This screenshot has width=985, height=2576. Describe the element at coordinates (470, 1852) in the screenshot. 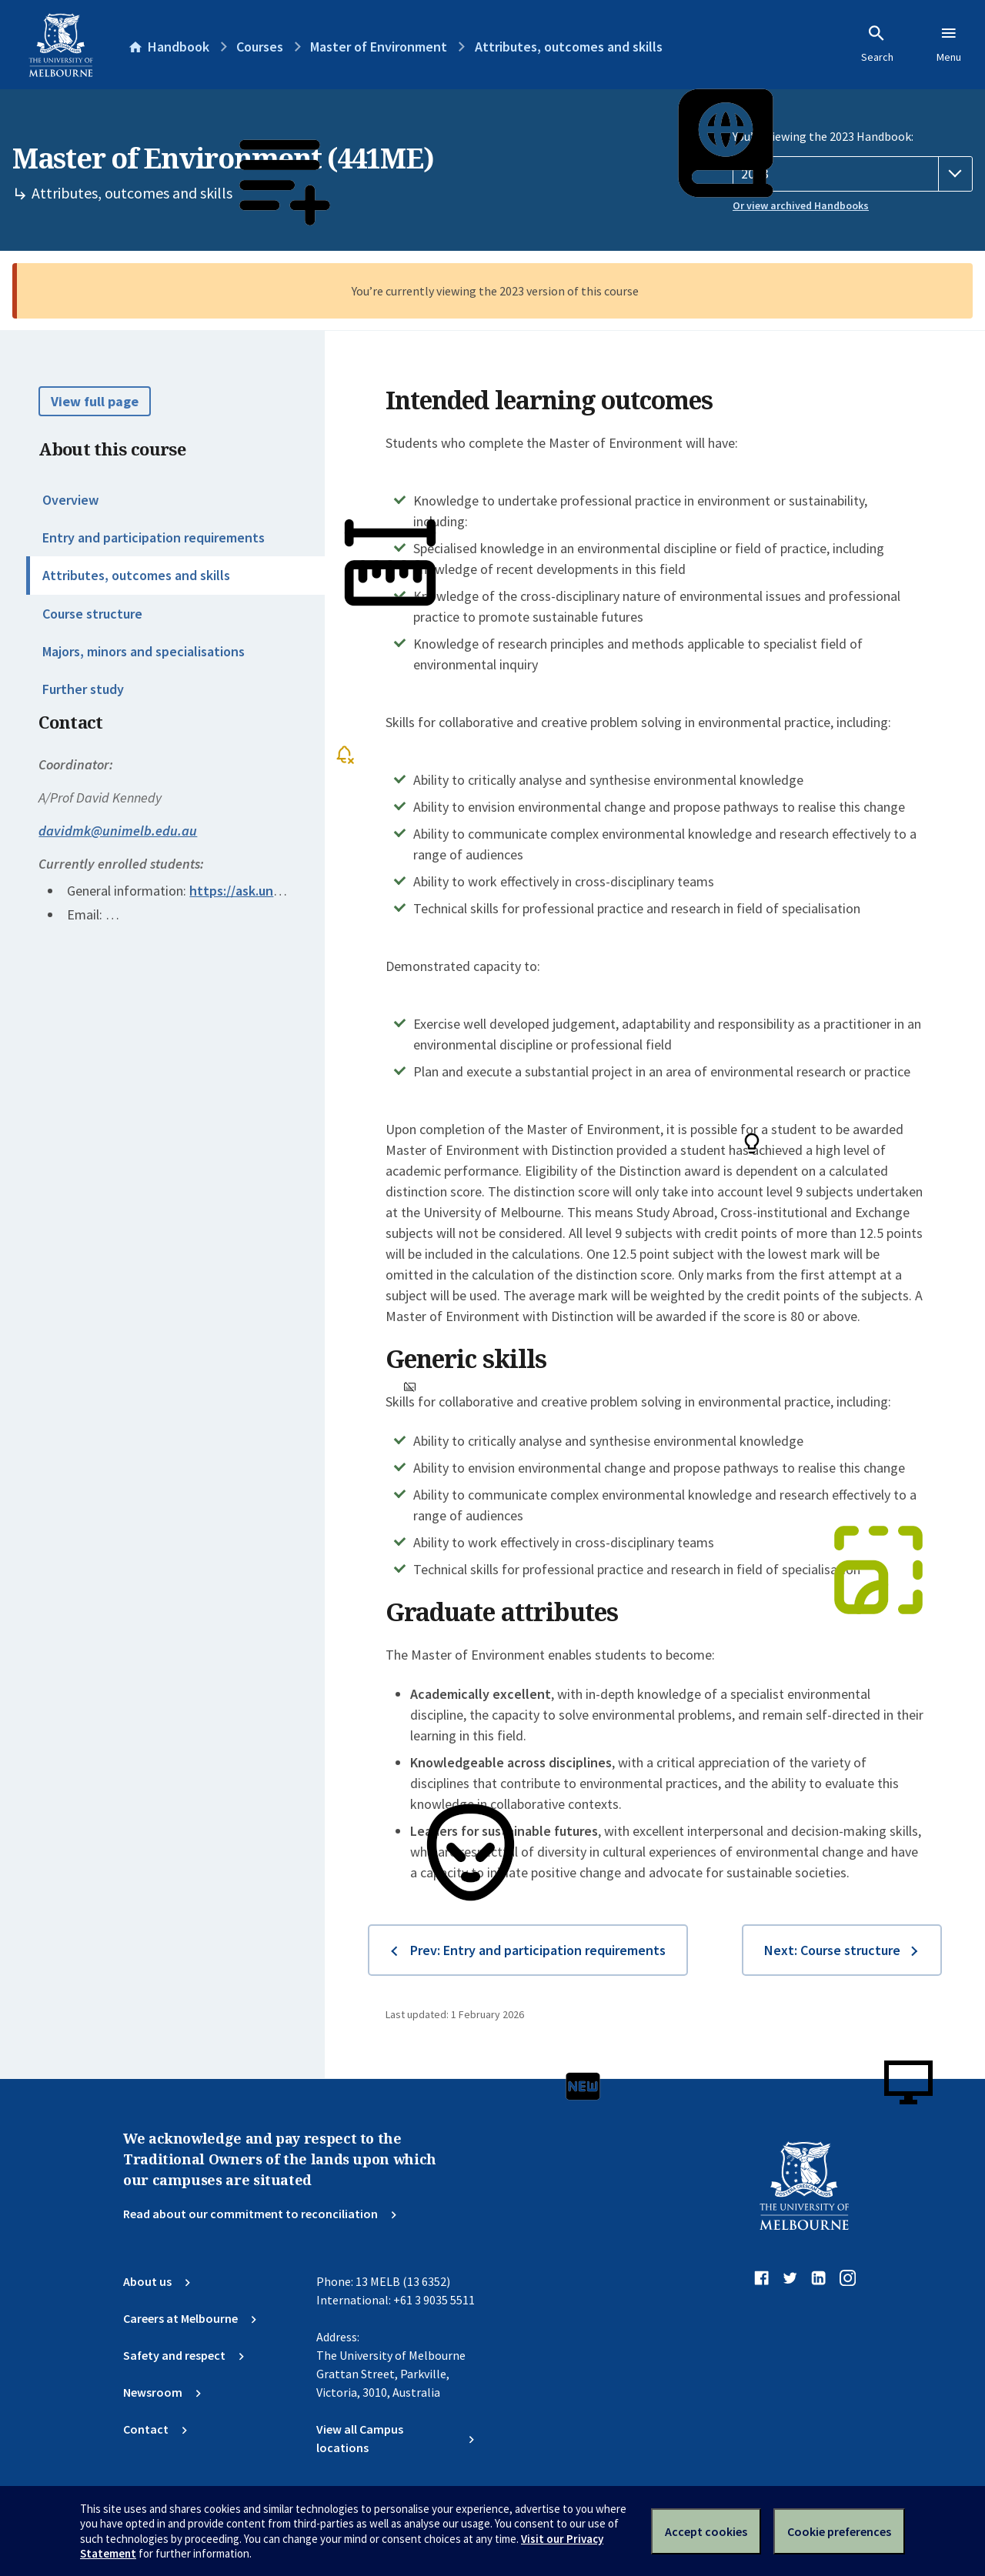

I see `indicates sci-fi or extraterrestrial content` at that location.